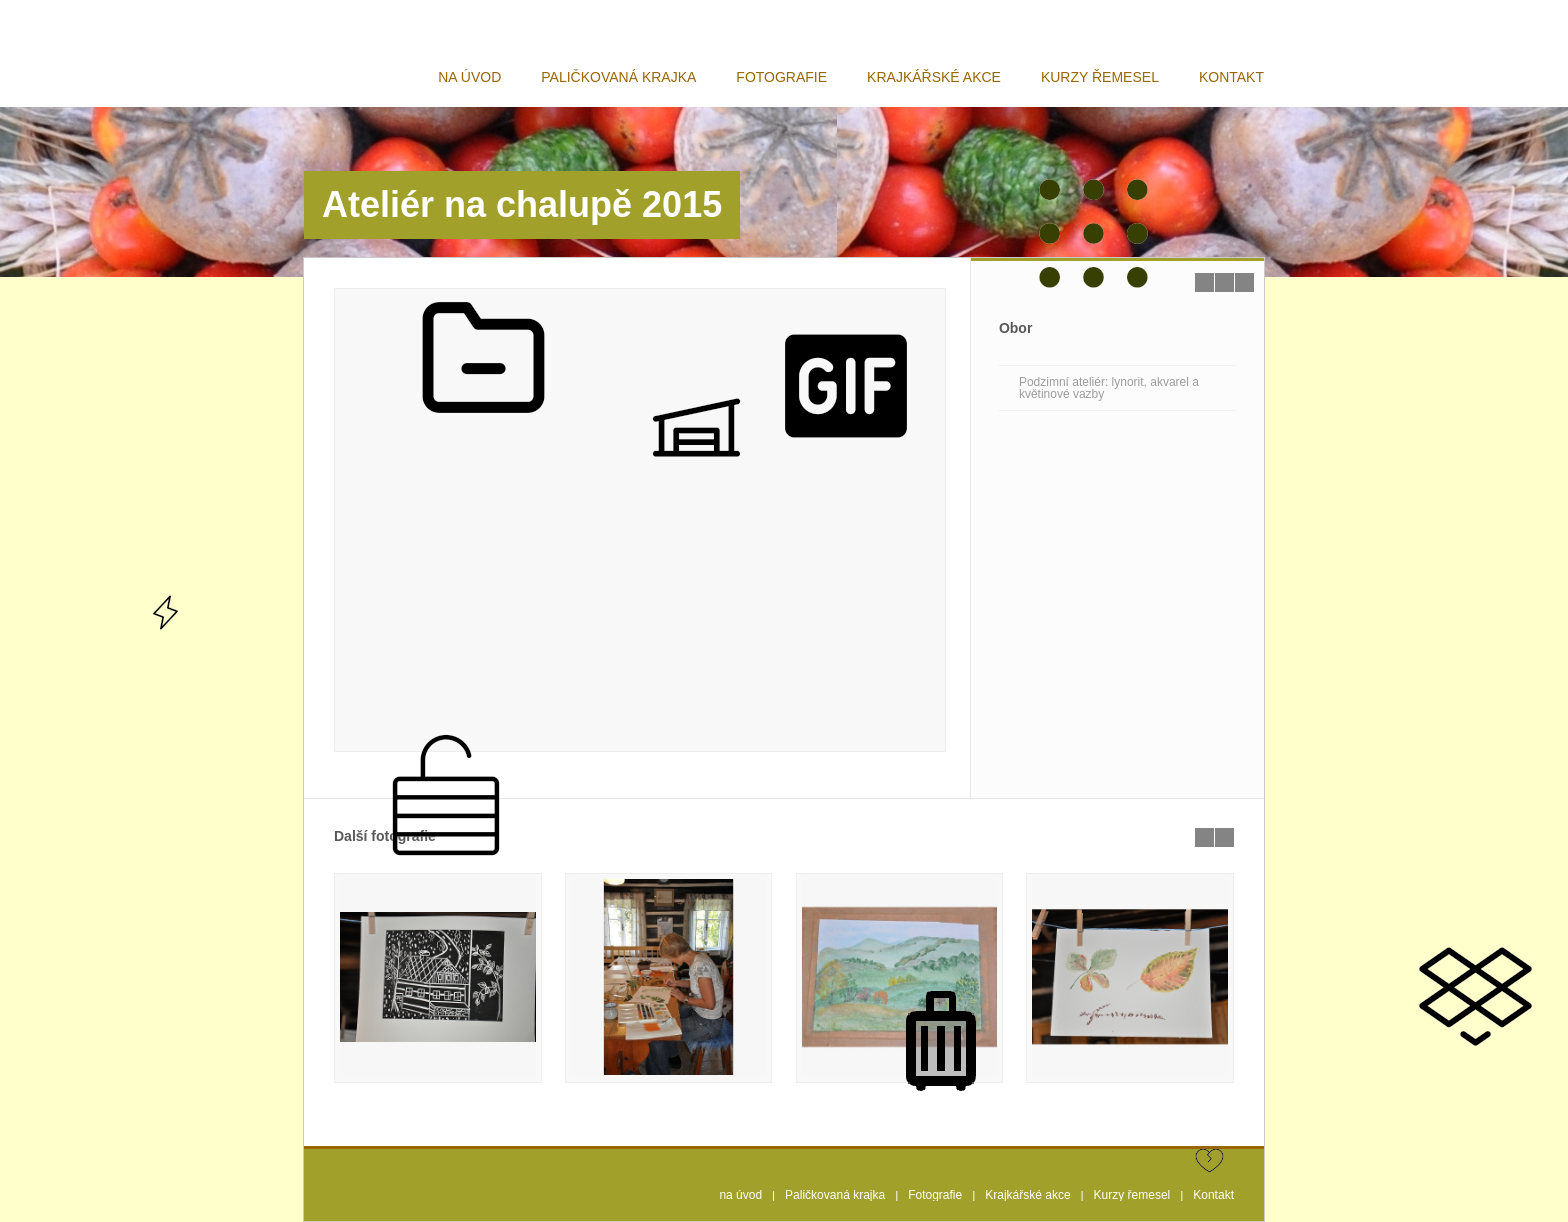  I want to click on manage travel or luggage details, so click(941, 1041).